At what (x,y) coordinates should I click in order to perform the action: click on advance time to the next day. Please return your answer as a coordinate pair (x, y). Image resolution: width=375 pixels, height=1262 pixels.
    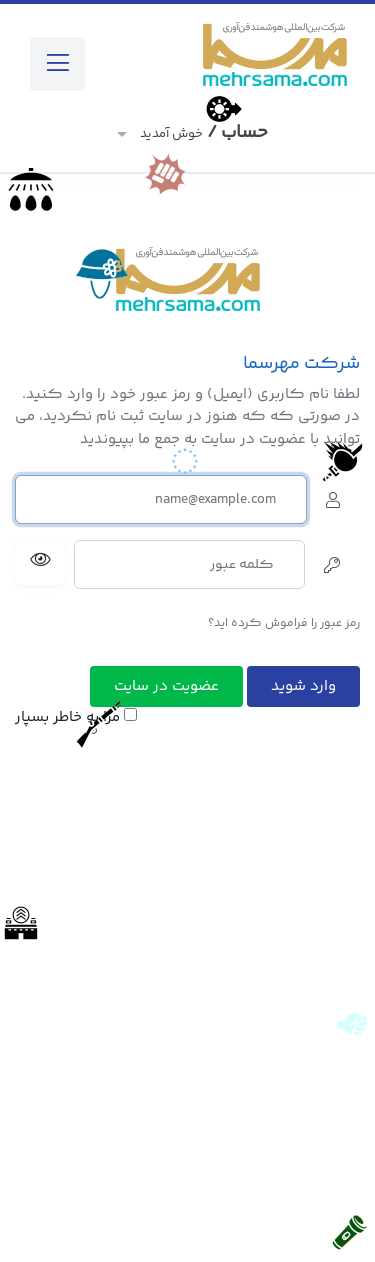
    Looking at the image, I should click on (224, 109).